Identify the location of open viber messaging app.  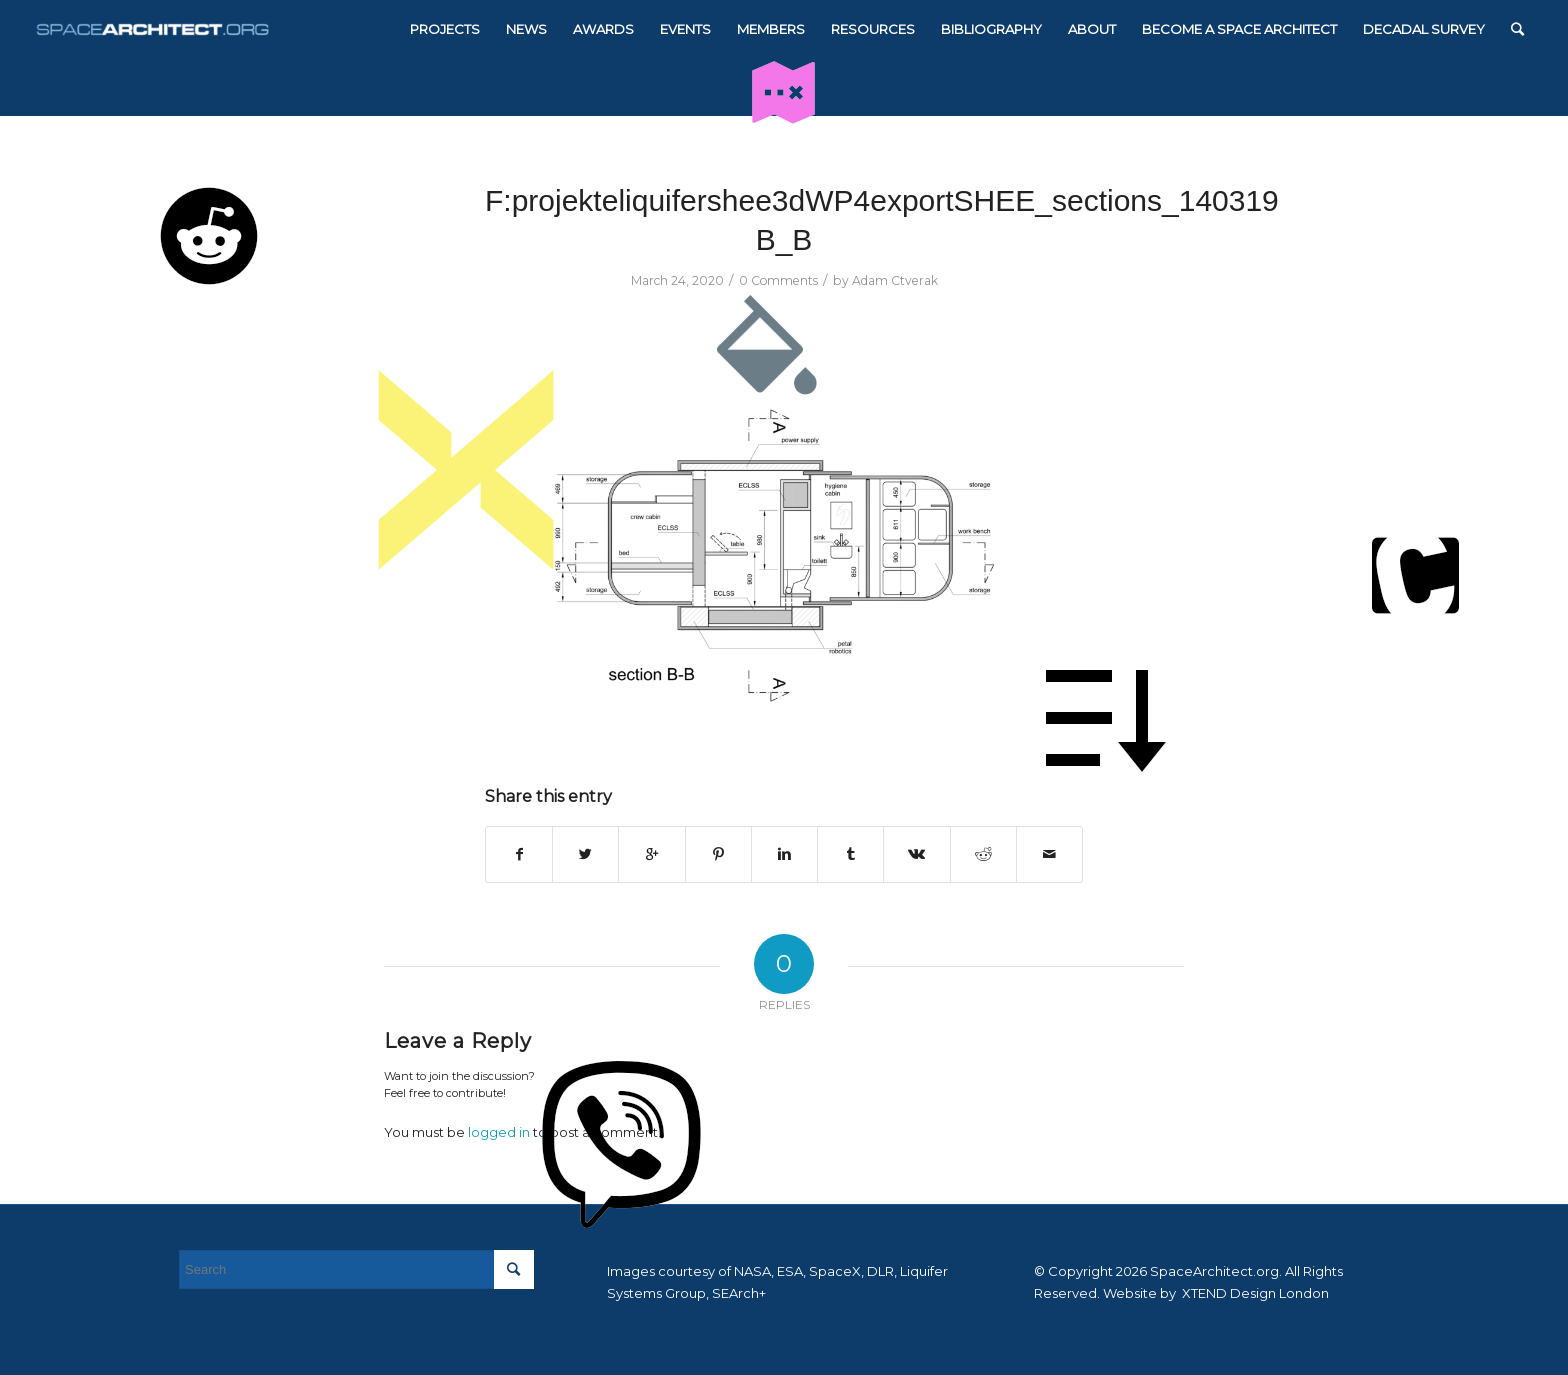
(621, 1144).